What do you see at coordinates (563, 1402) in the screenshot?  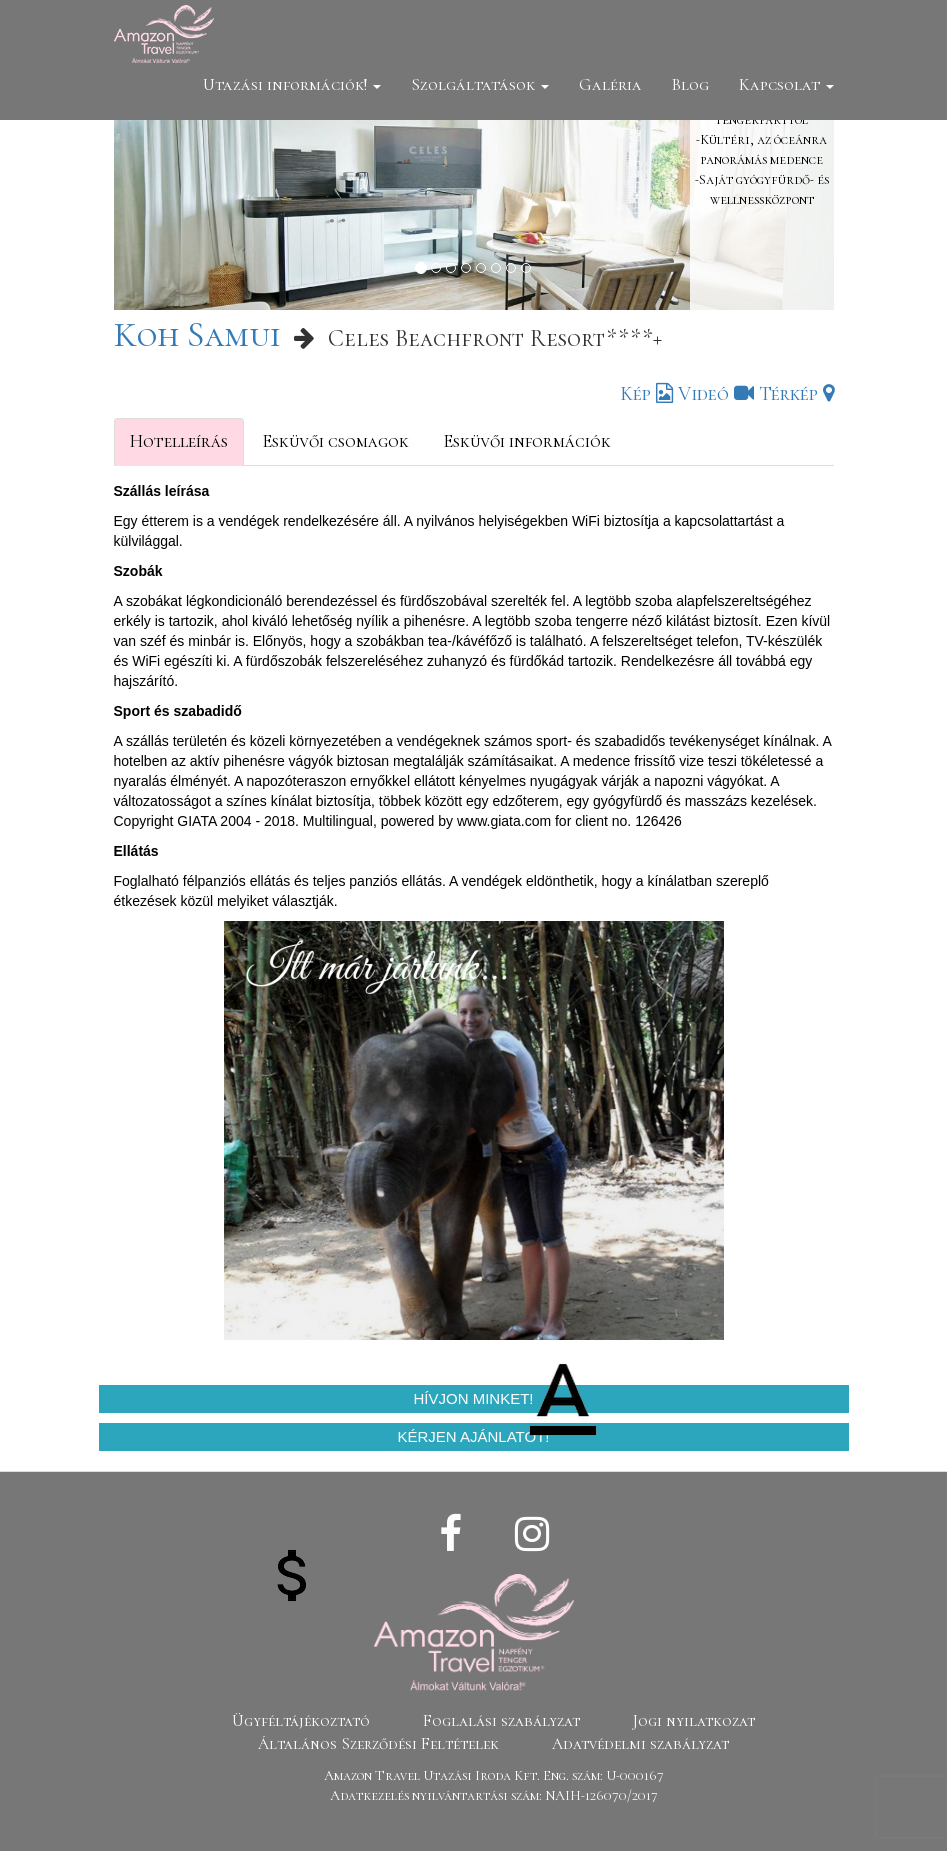 I see `format or style text` at bounding box center [563, 1402].